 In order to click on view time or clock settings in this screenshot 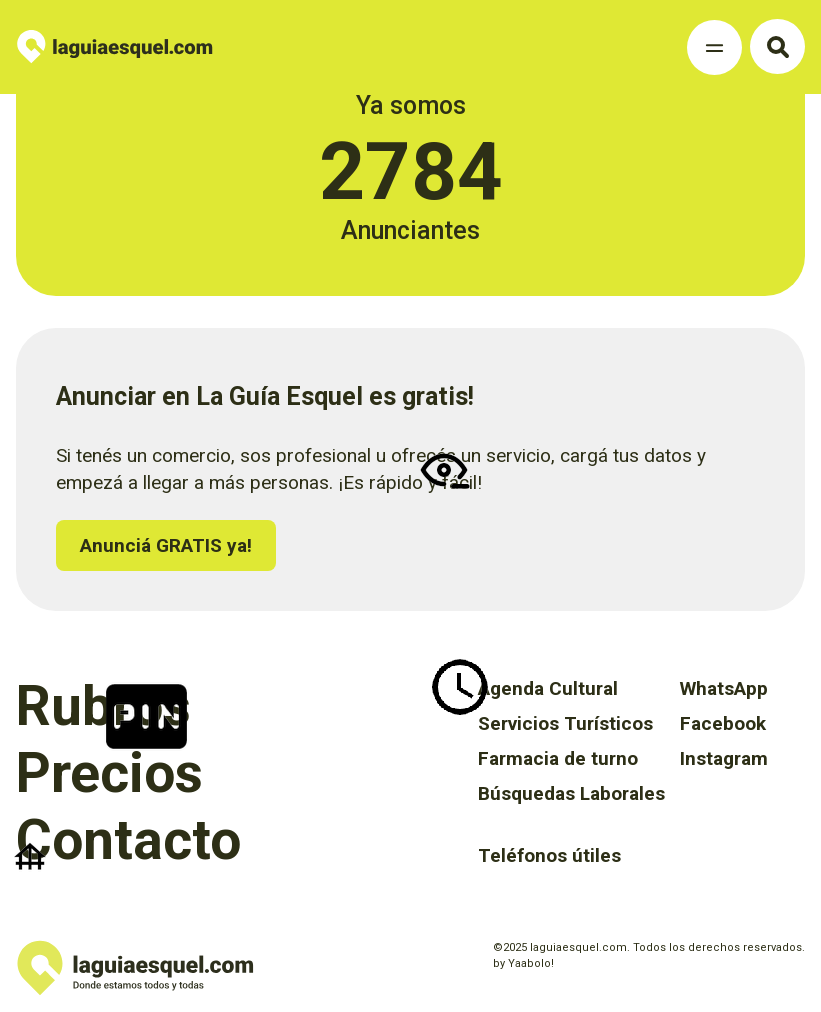, I will do `click(460, 687)`.